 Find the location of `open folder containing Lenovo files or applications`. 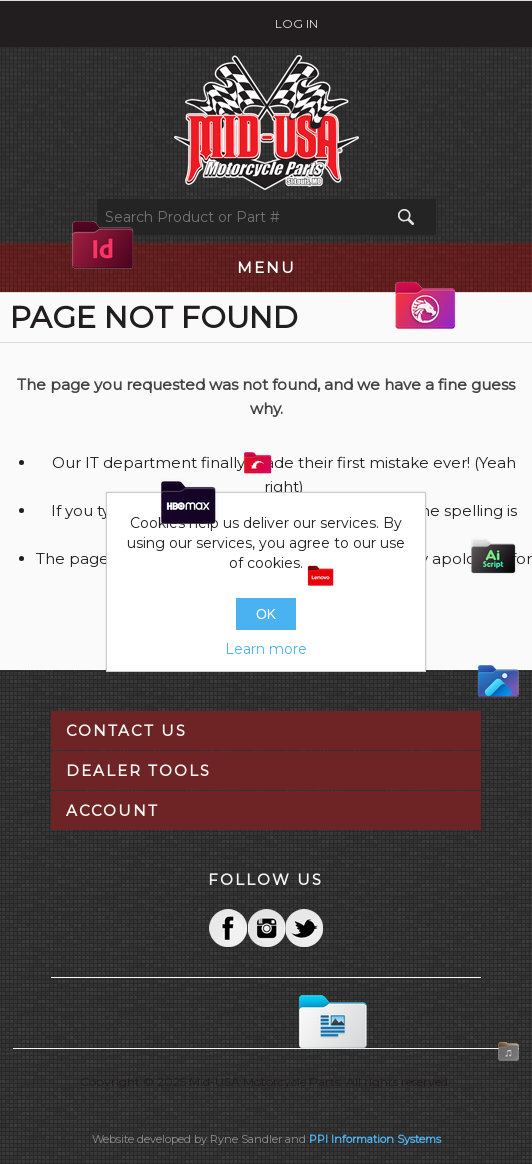

open folder containing Lenovo files or applications is located at coordinates (320, 576).